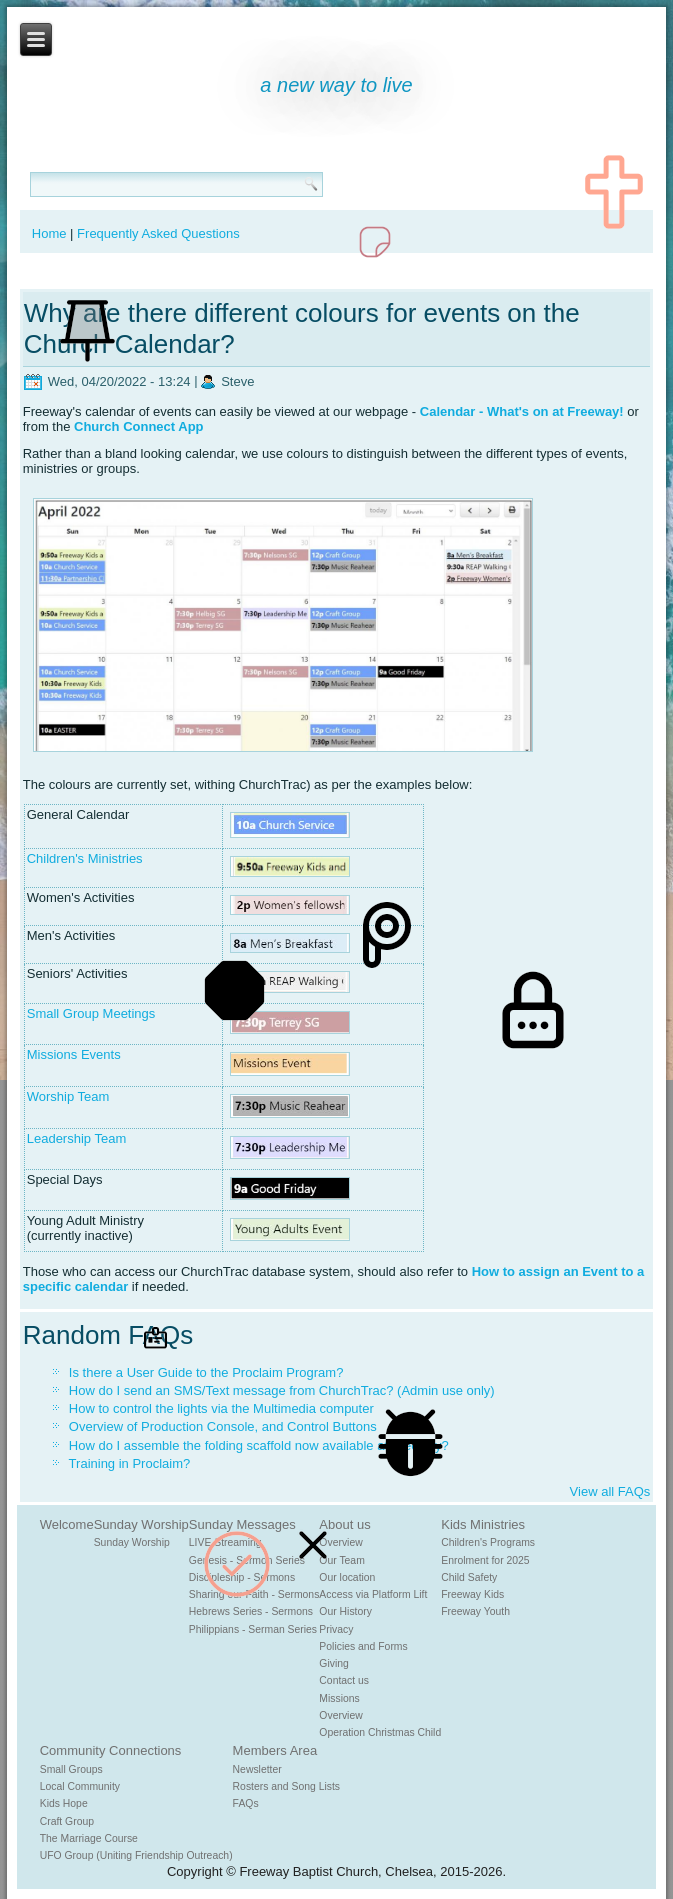 The image size is (673, 1899). I want to click on indicates task or action completed successfully, so click(237, 1564).